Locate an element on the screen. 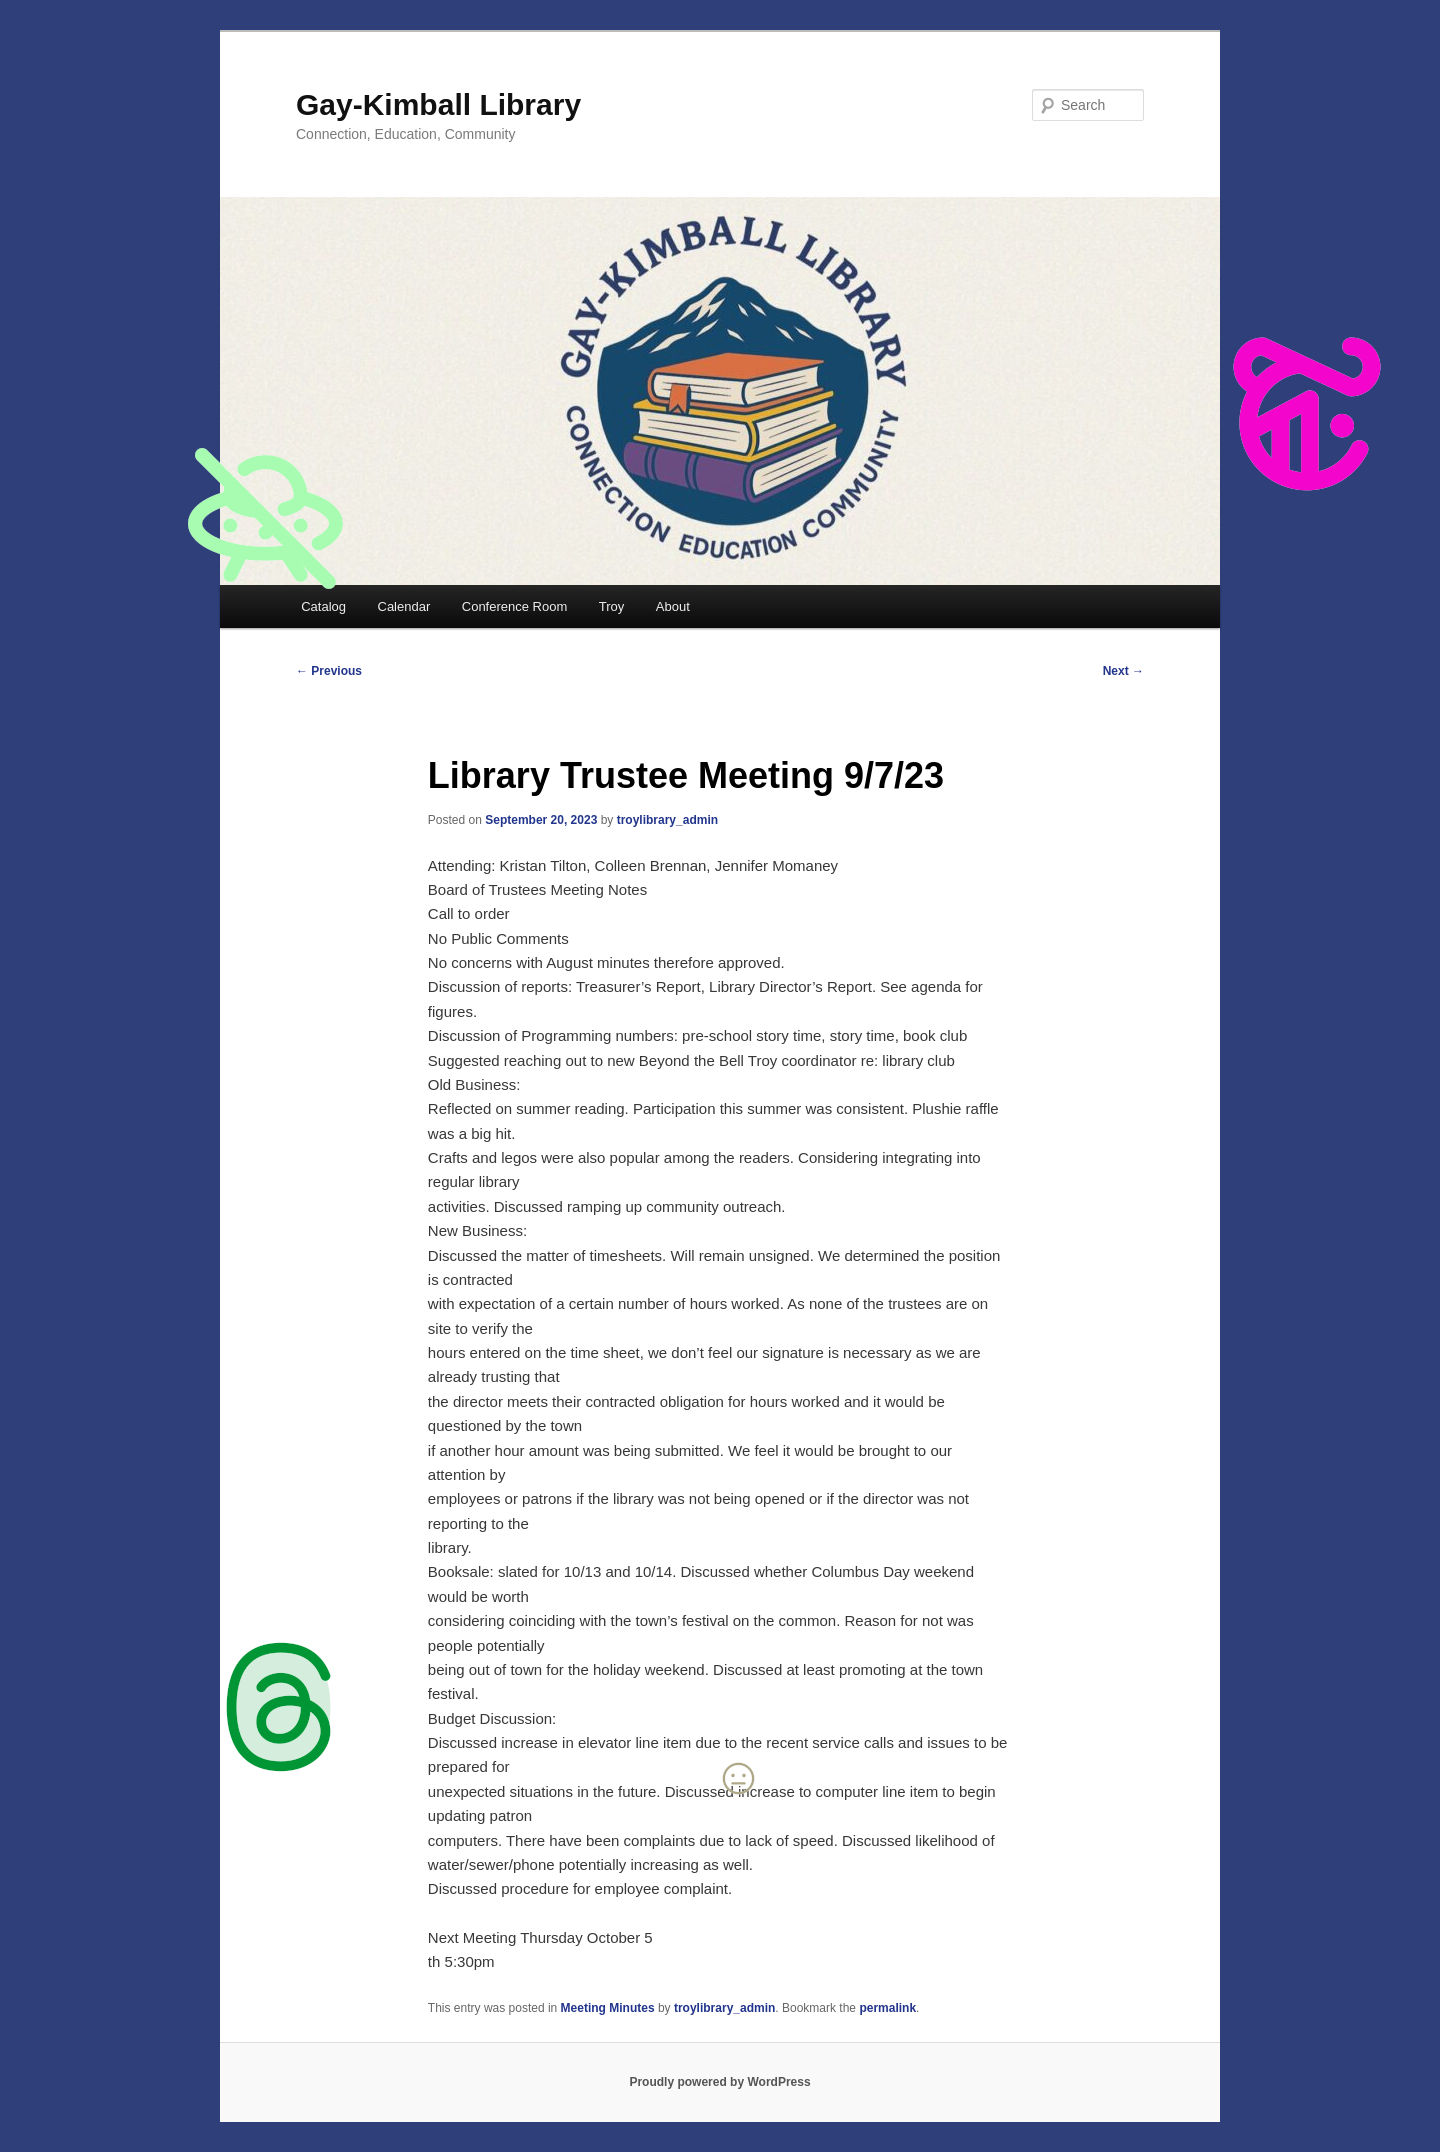 This screenshot has height=2152, width=1440. disable UFO or alien-themed mode is located at coordinates (265, 518).